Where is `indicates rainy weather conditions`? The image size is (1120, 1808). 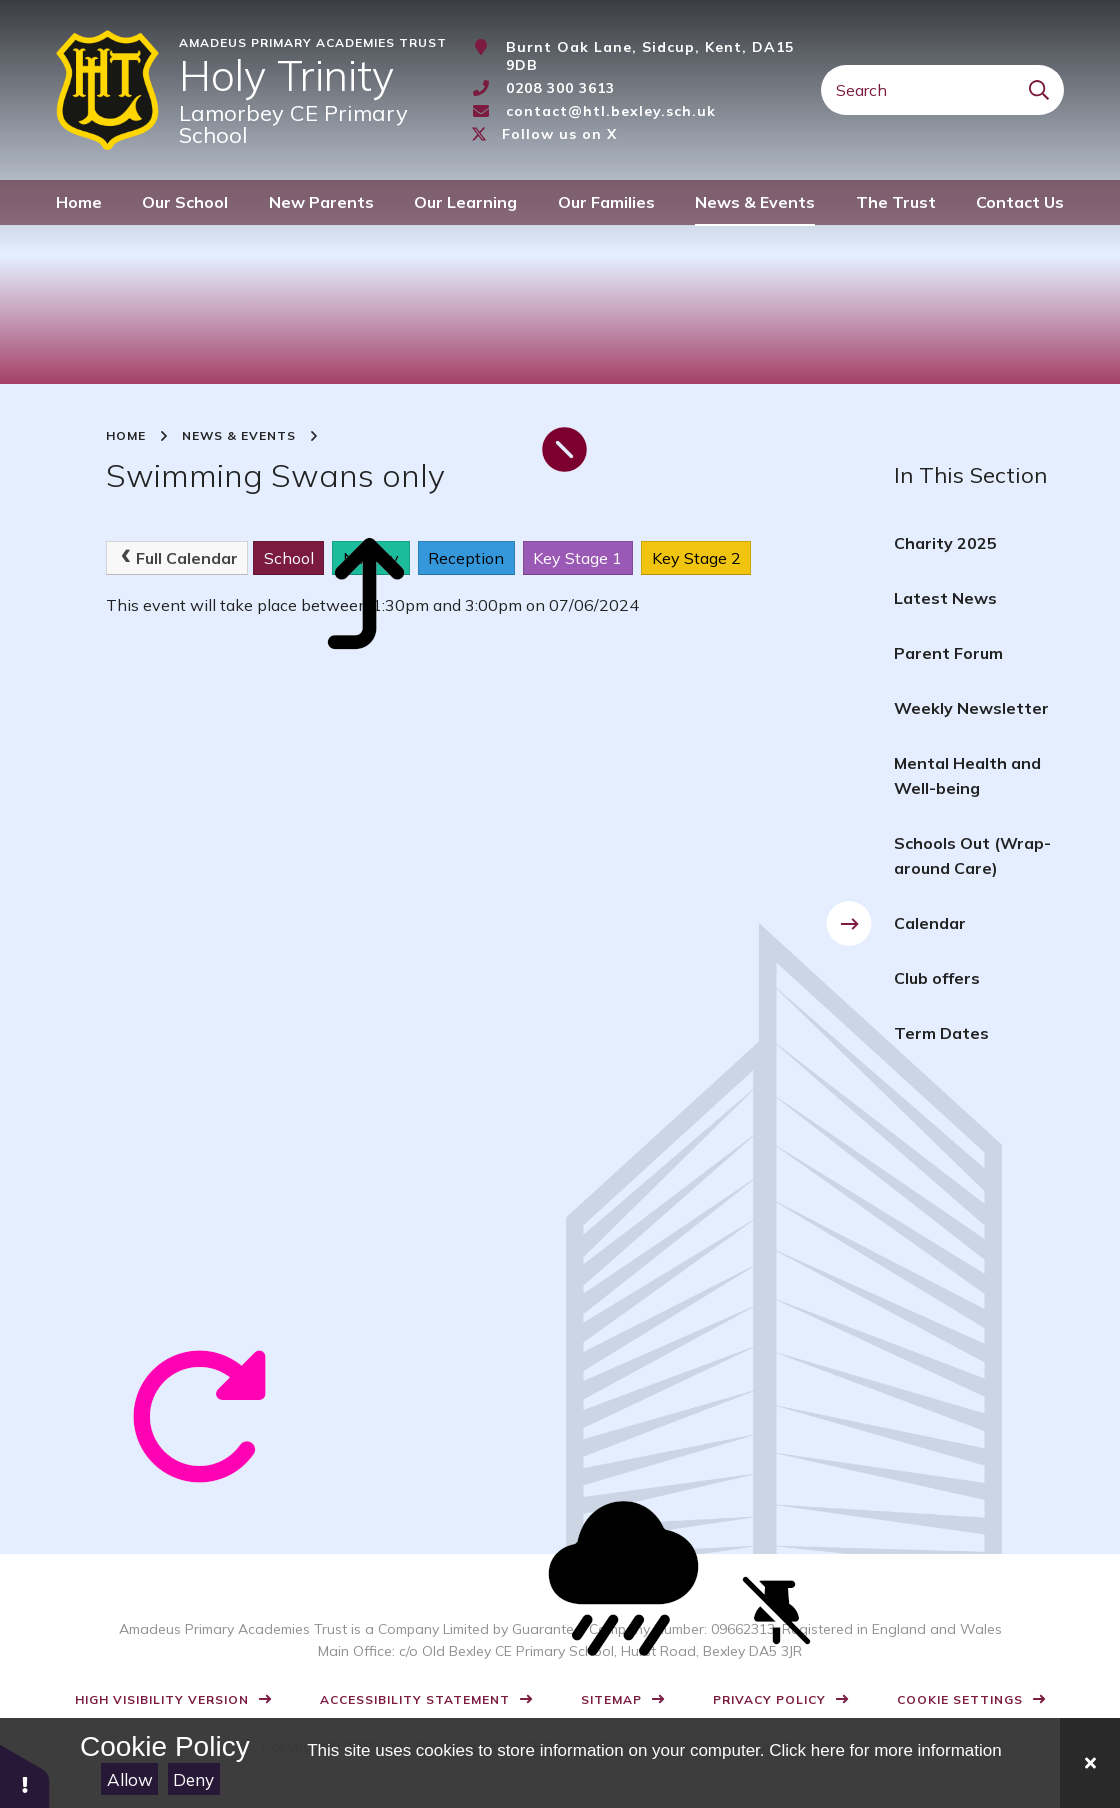 indicates rainy weather conditions is located at coordinates (623, 1578).